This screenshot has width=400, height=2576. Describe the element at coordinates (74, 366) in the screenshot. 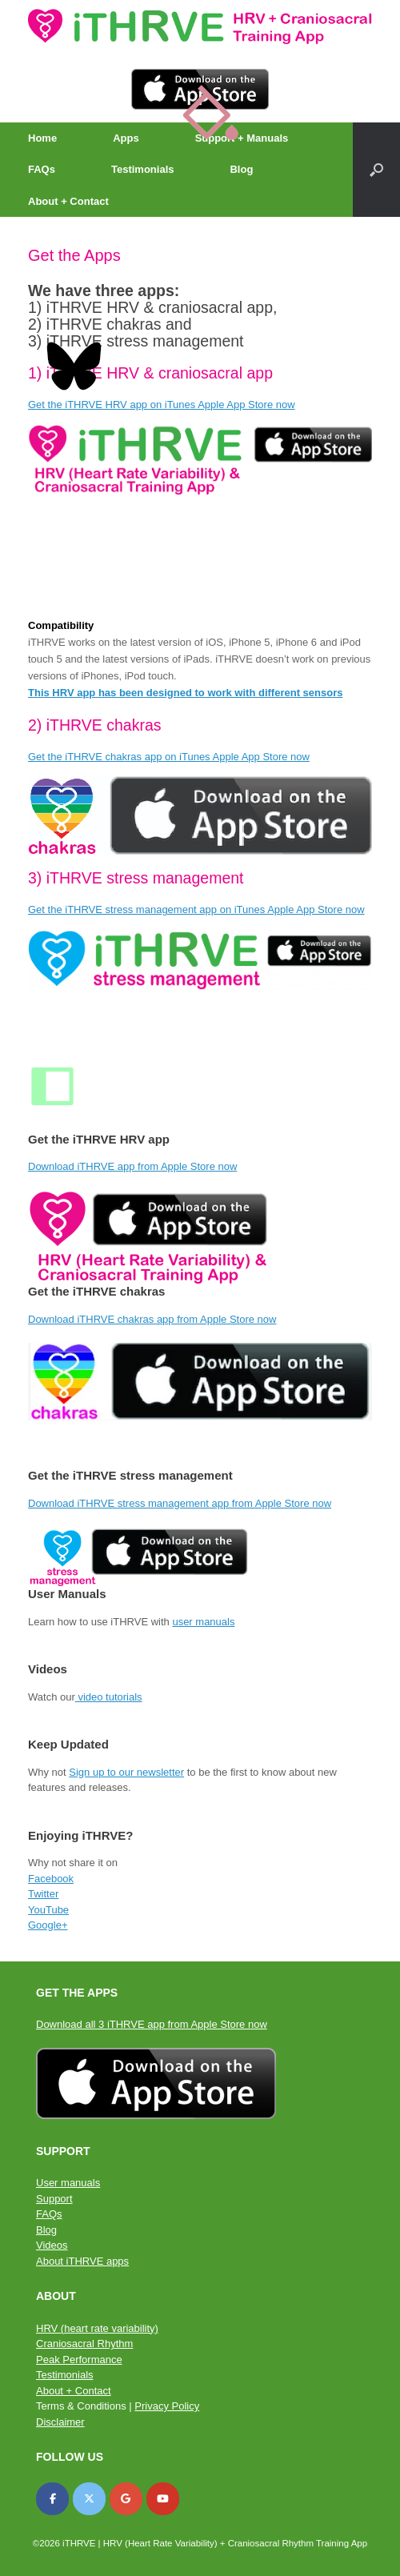

I see `open Bluesky app` at that location.